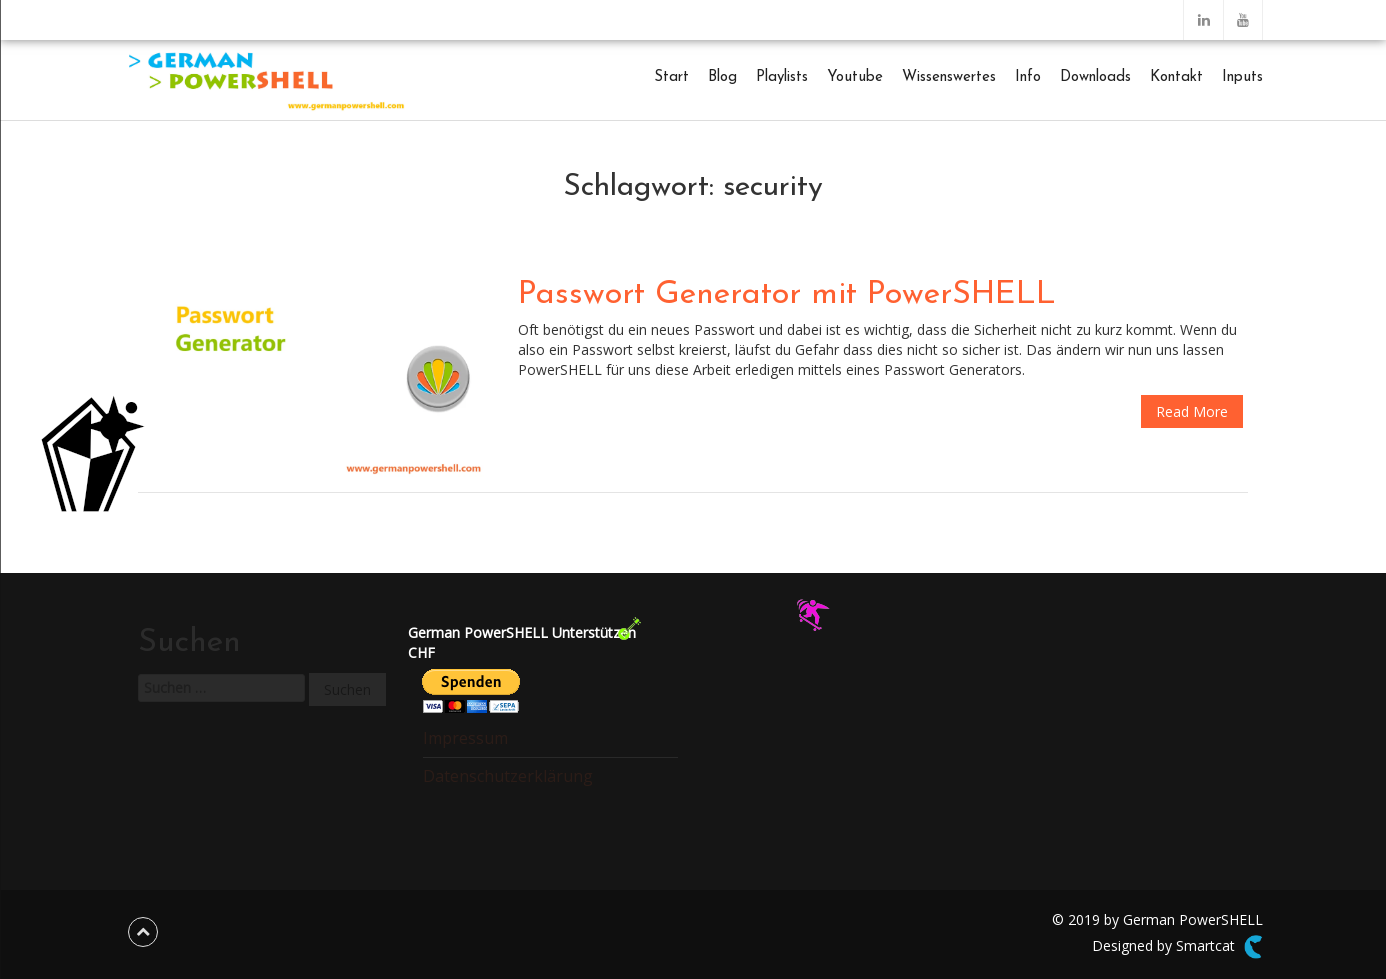  Describe the element at coordinates (813, 615) in the screenshot. I see `access skateboarding games or activities` at that location.